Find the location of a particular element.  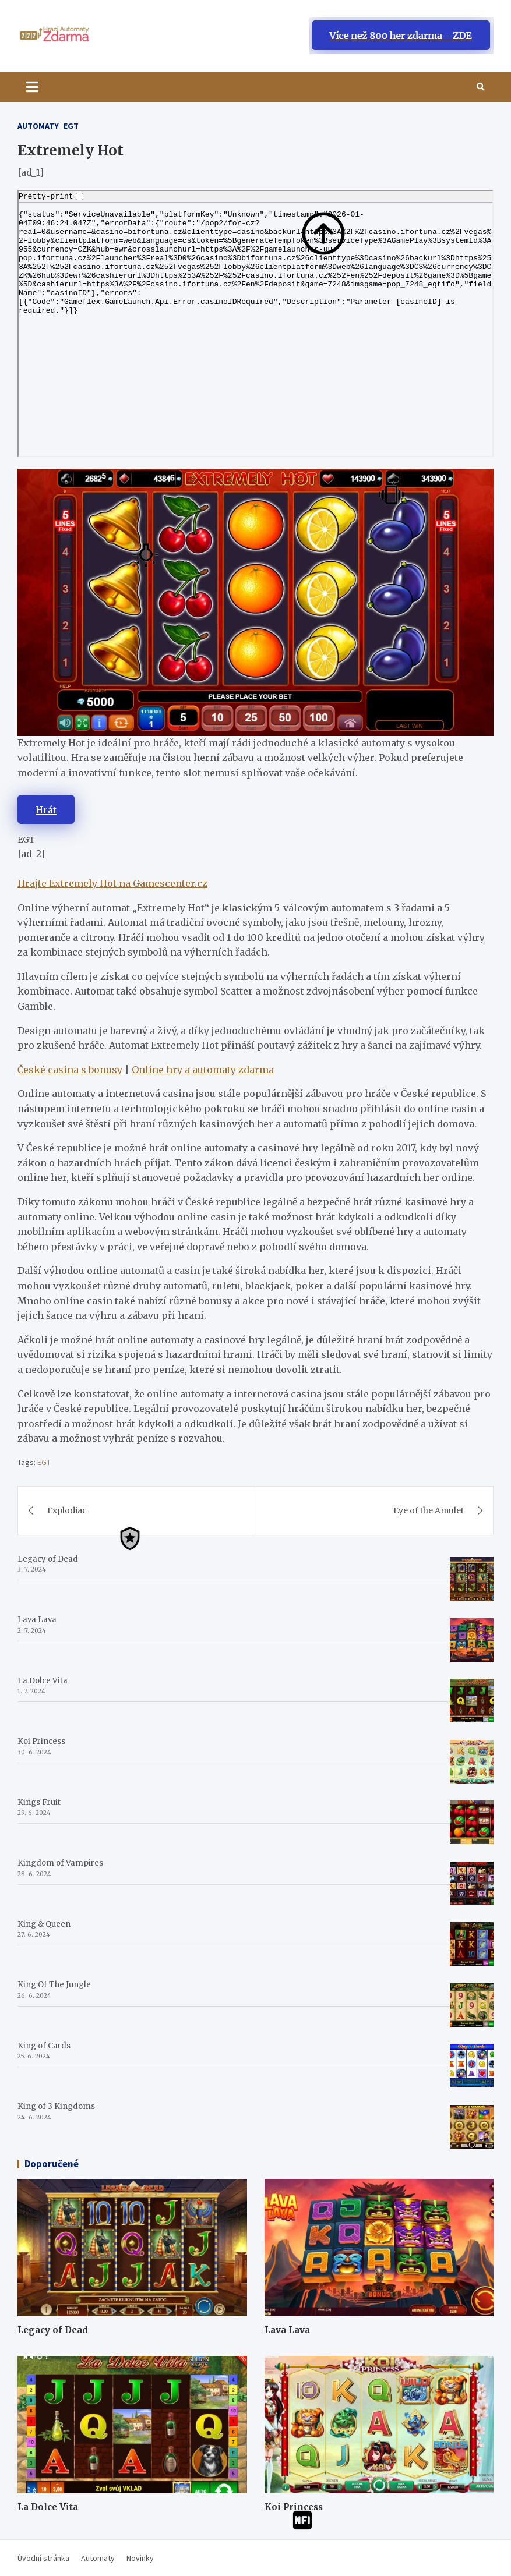

scroll to top of page is located at coordinates (323, 233).